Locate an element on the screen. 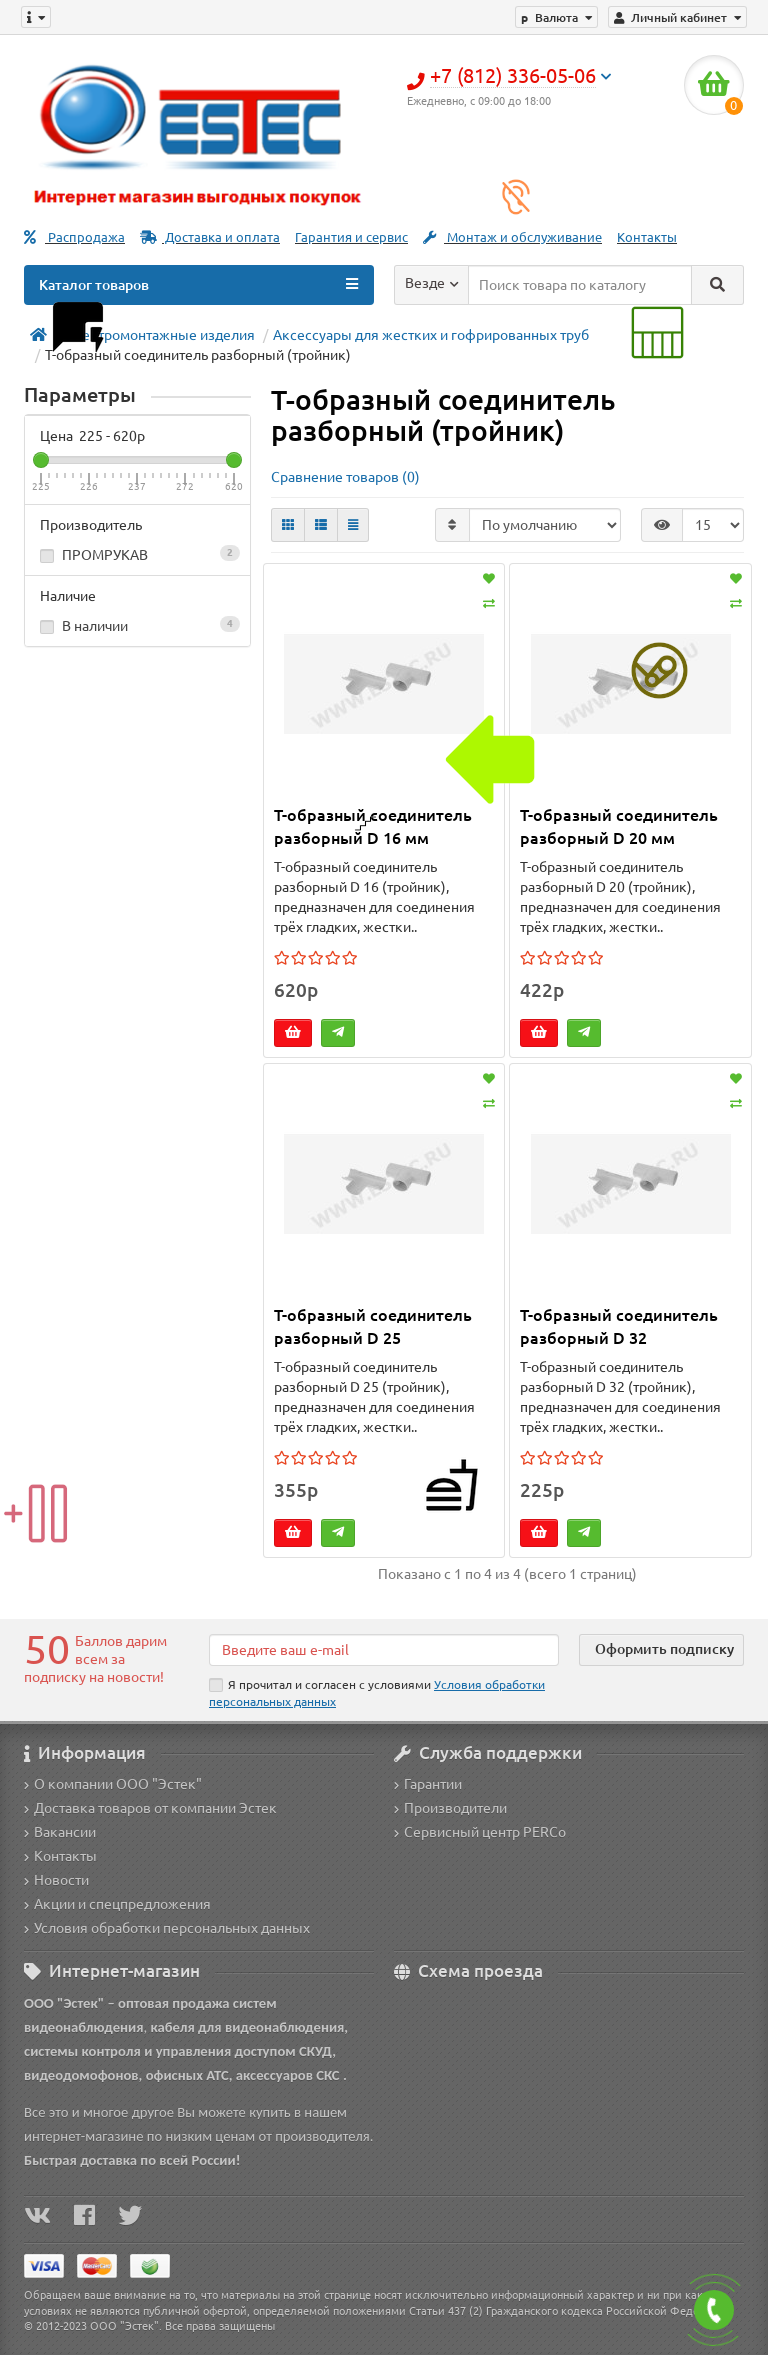 Image resolution: width=768 pixels, height=2355 pixels. add a new column to the left is located at coordinates (40, 1513).